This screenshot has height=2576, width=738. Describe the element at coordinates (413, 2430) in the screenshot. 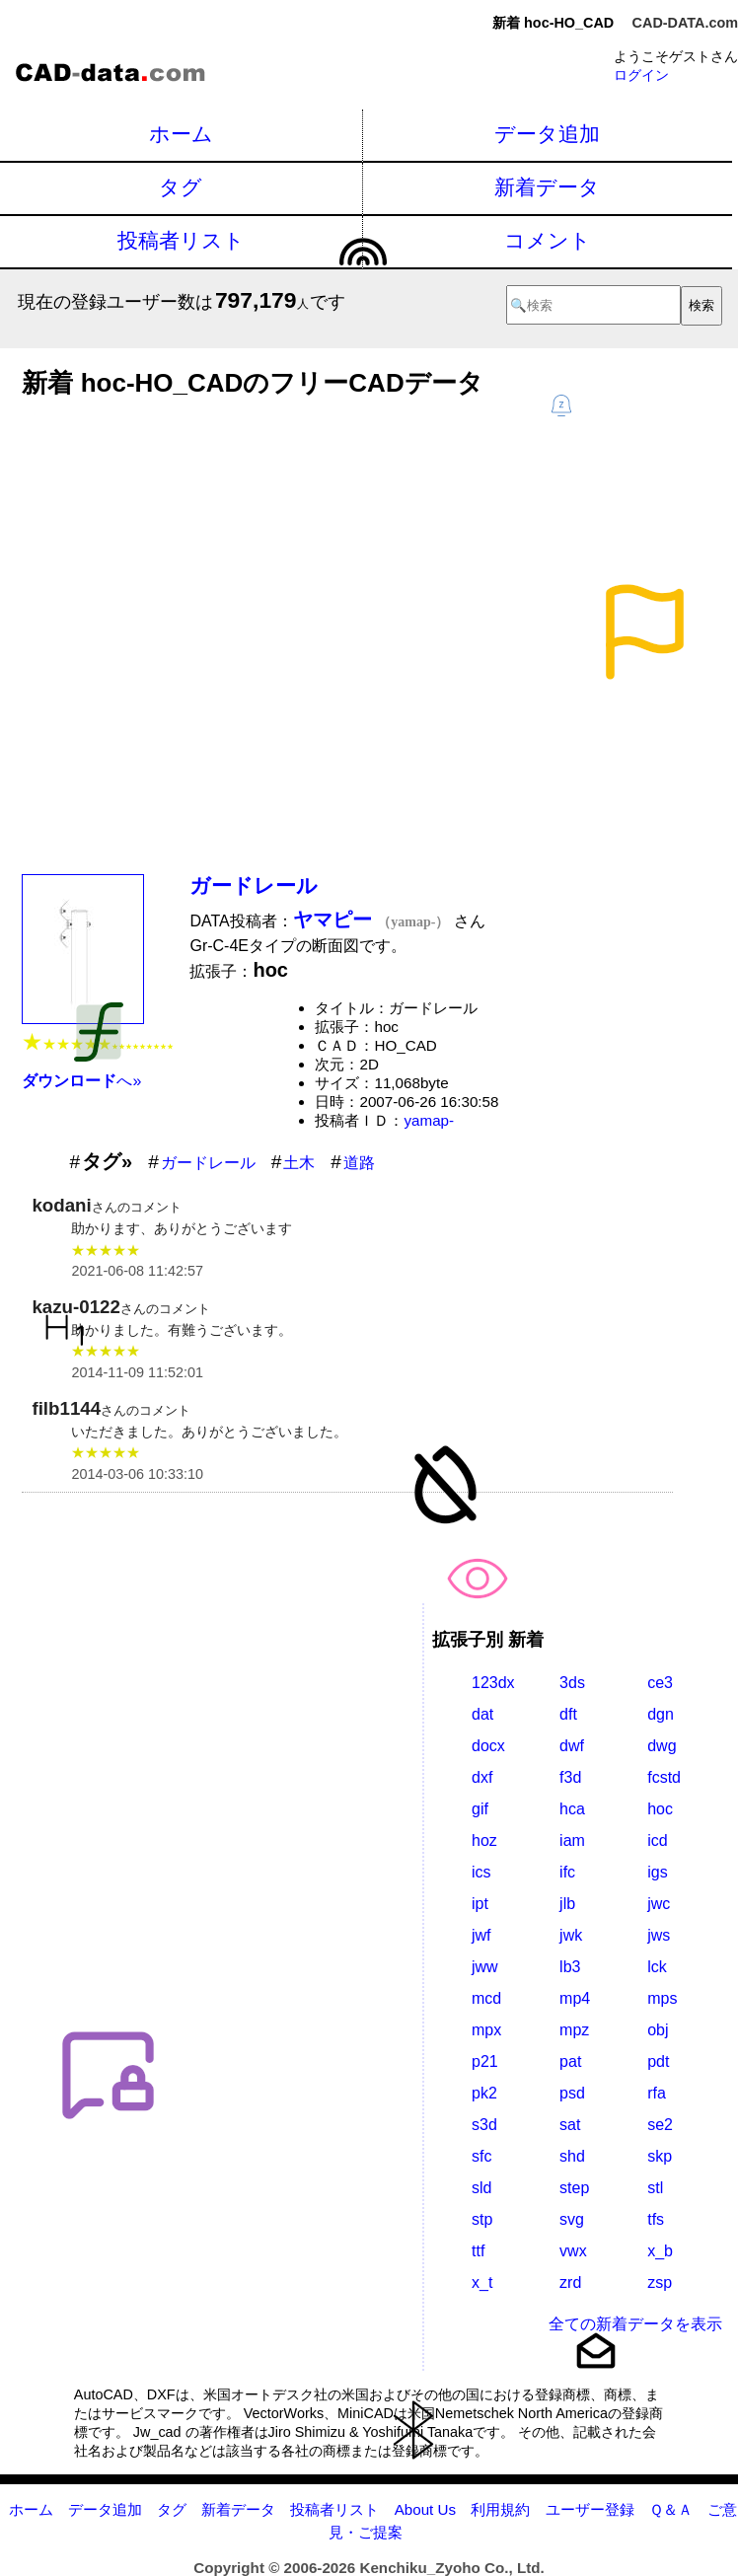

I see `toggle bluetooth connectivity` at that location.